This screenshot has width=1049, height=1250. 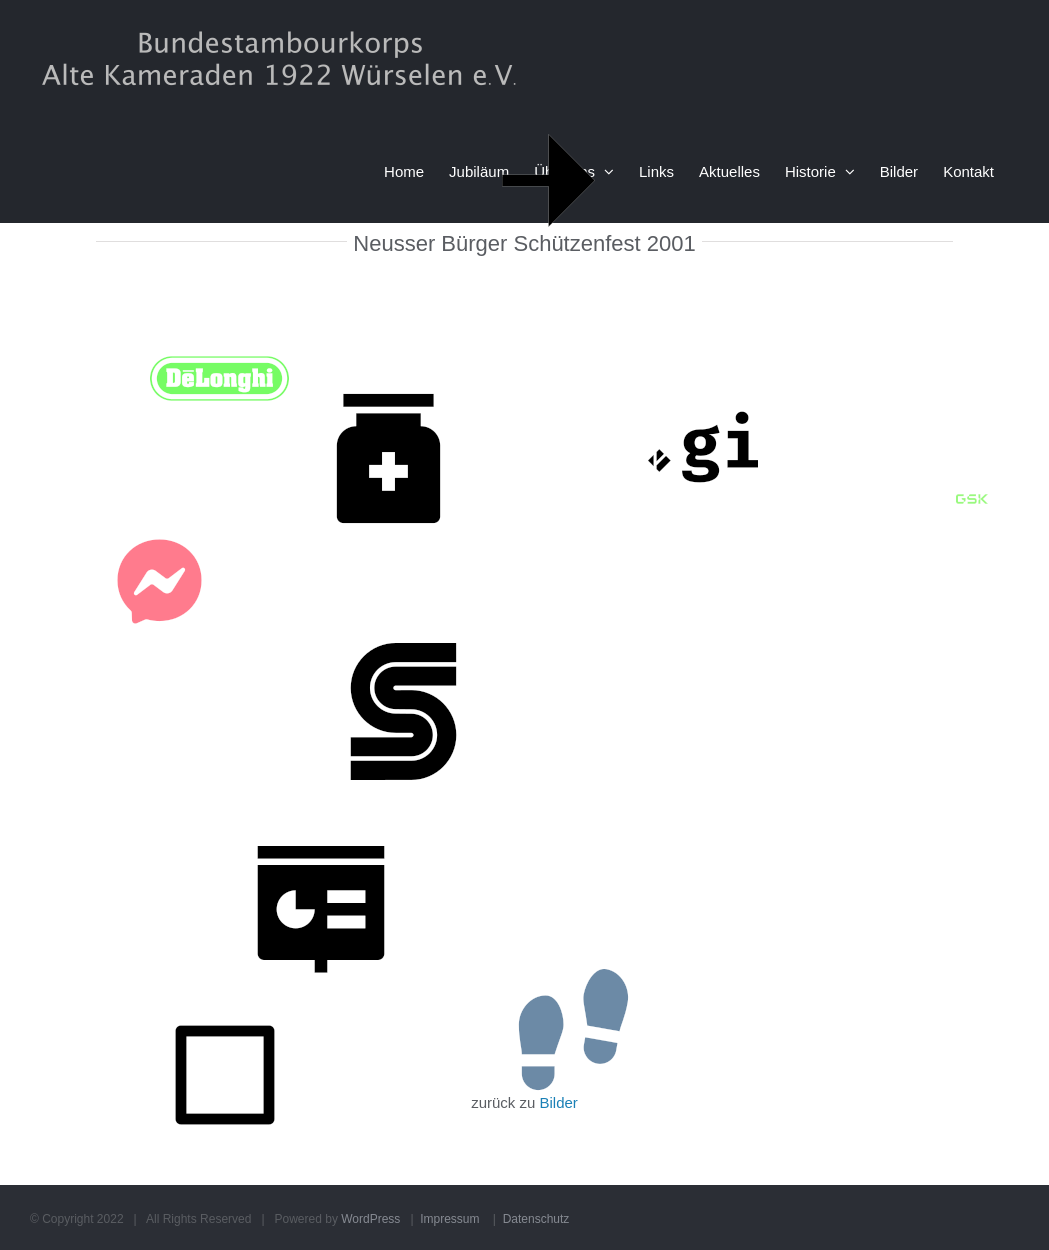 I want to click on view medication information, so click(x=388, y=458).